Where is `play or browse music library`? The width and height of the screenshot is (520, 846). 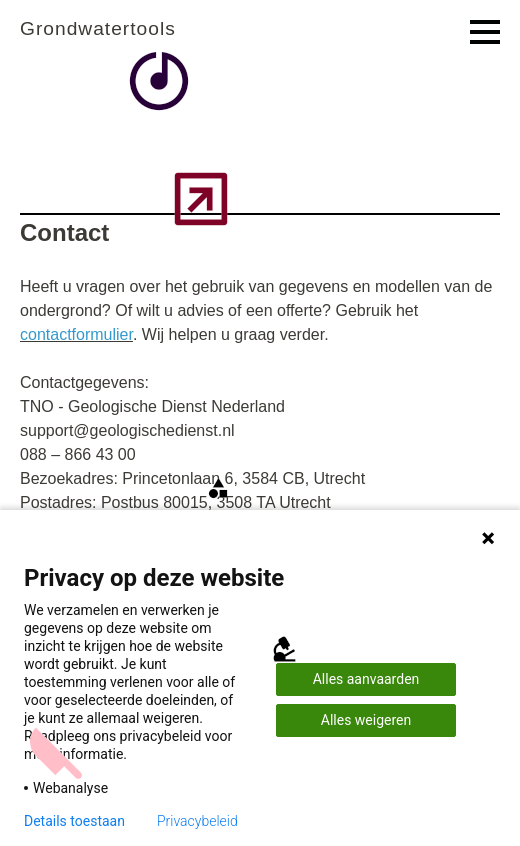
play or browse music library is located at coordinates (159, 81).